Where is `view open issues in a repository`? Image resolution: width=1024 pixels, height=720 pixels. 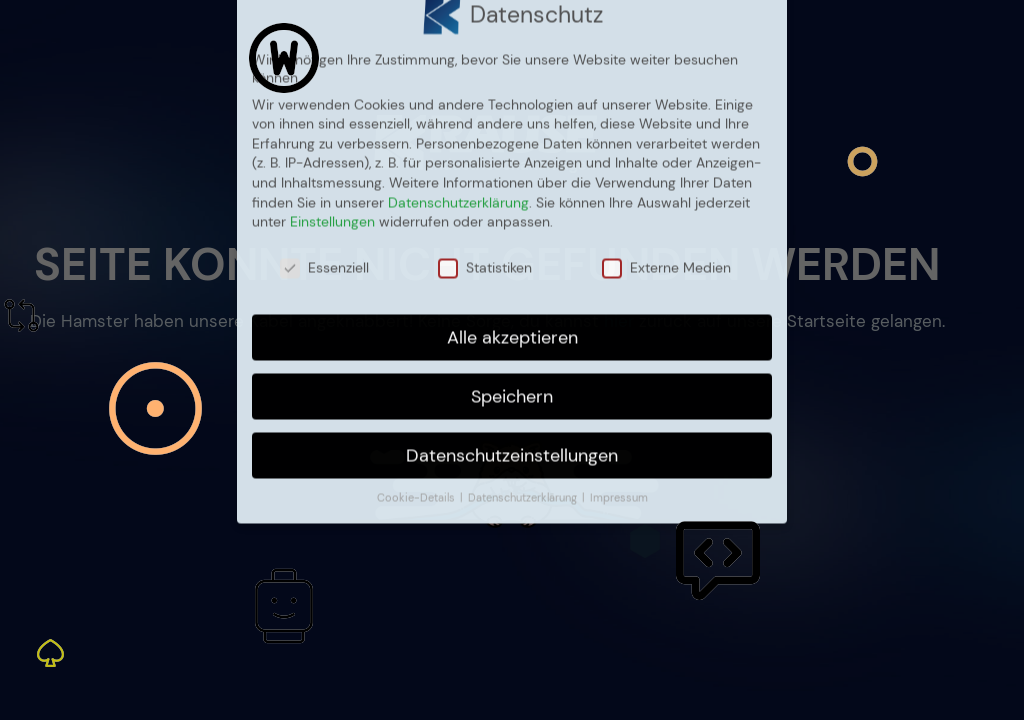 view open issues in a repository is located at coordinates (155, 408).